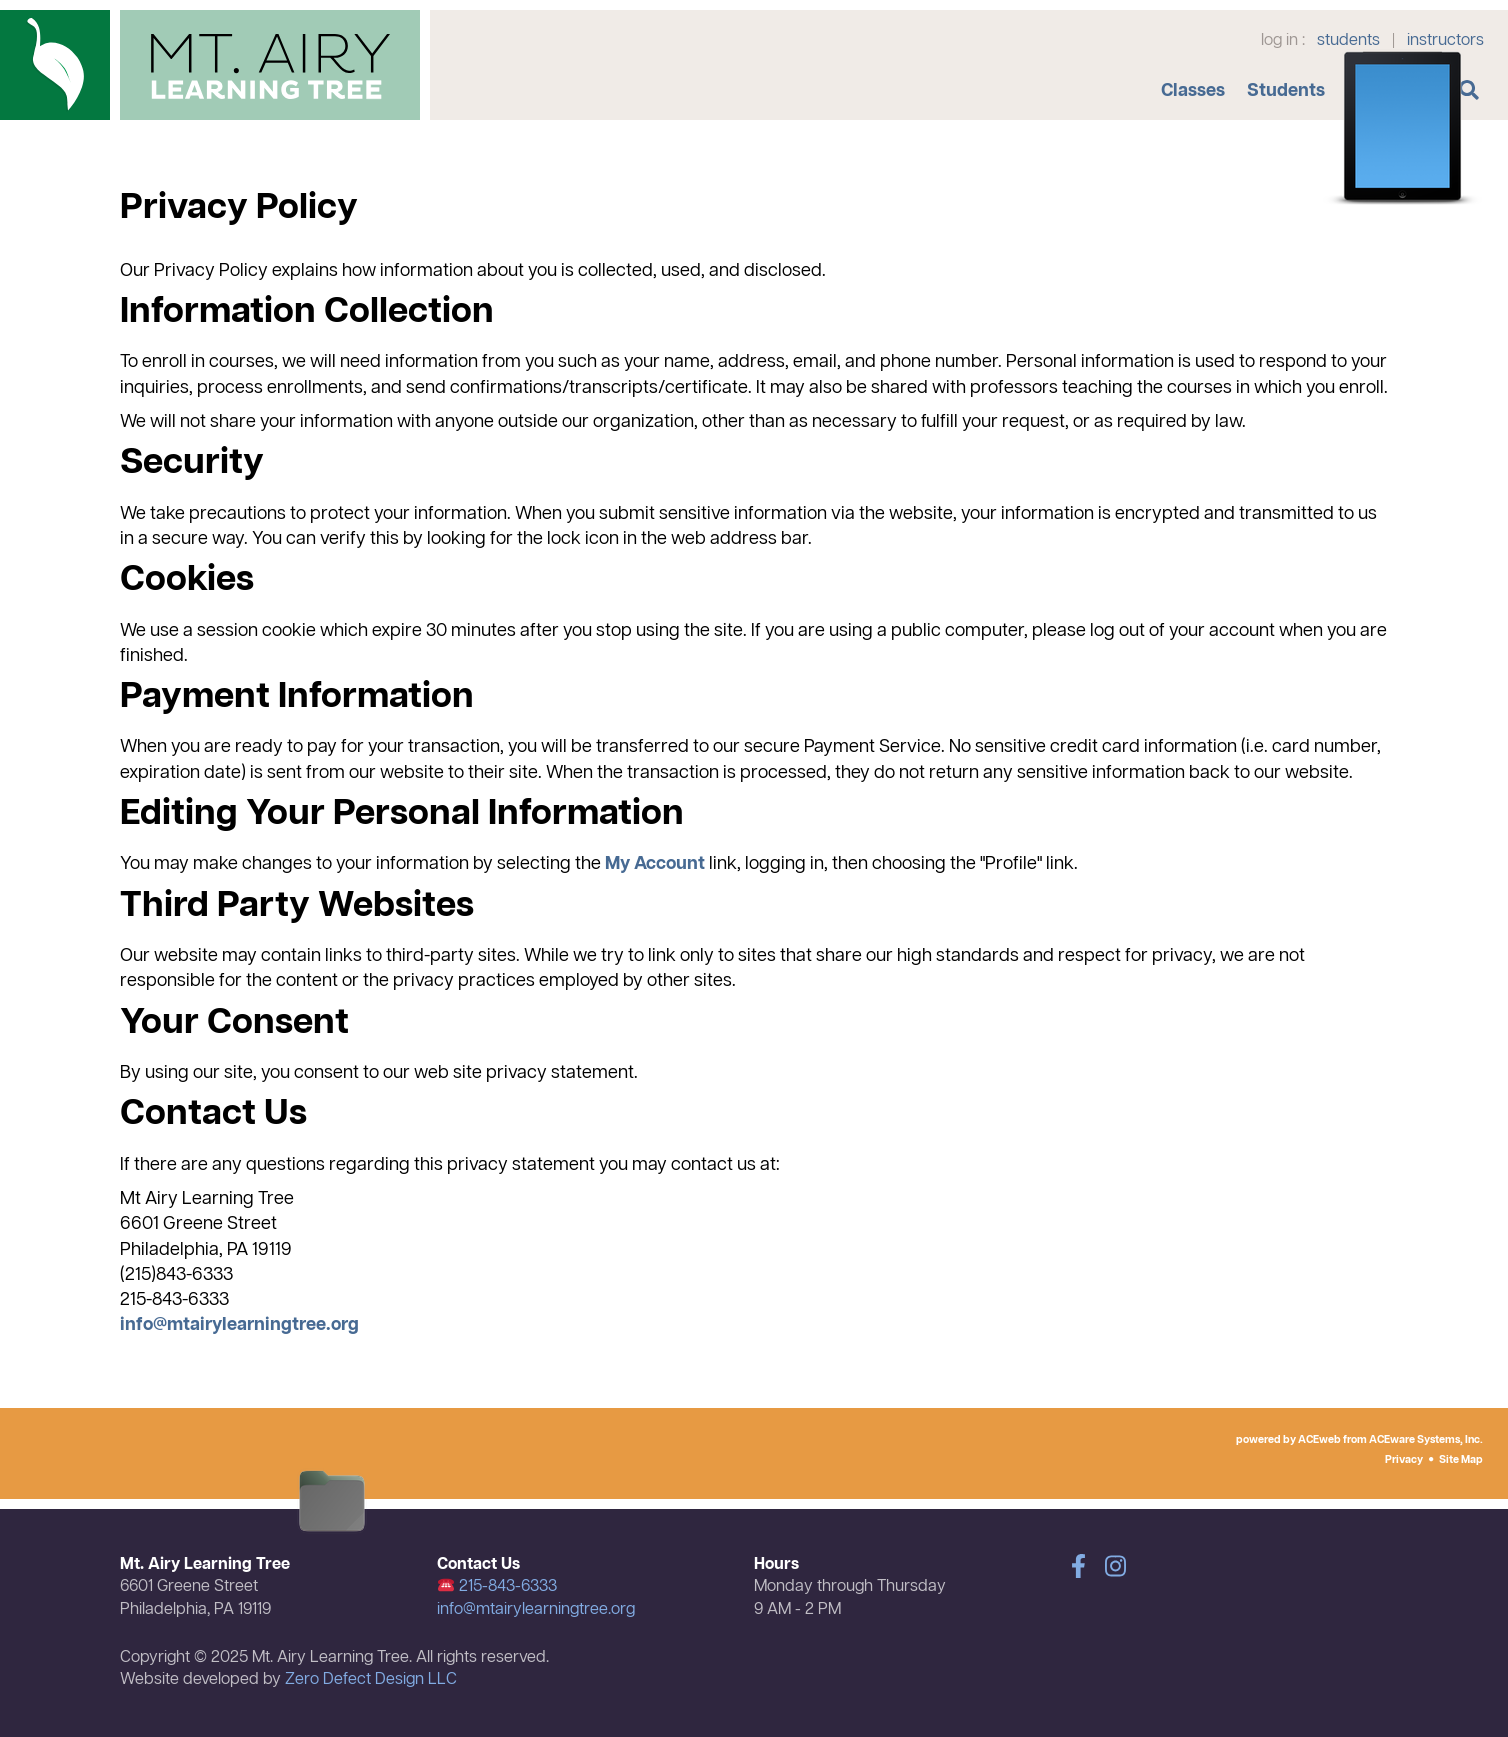 The height and width of the screenshot is (1737, 1508). Describe the element at coordinates (332, 1501) in the screenshot. I see `open a folder to view its contents` at that location.